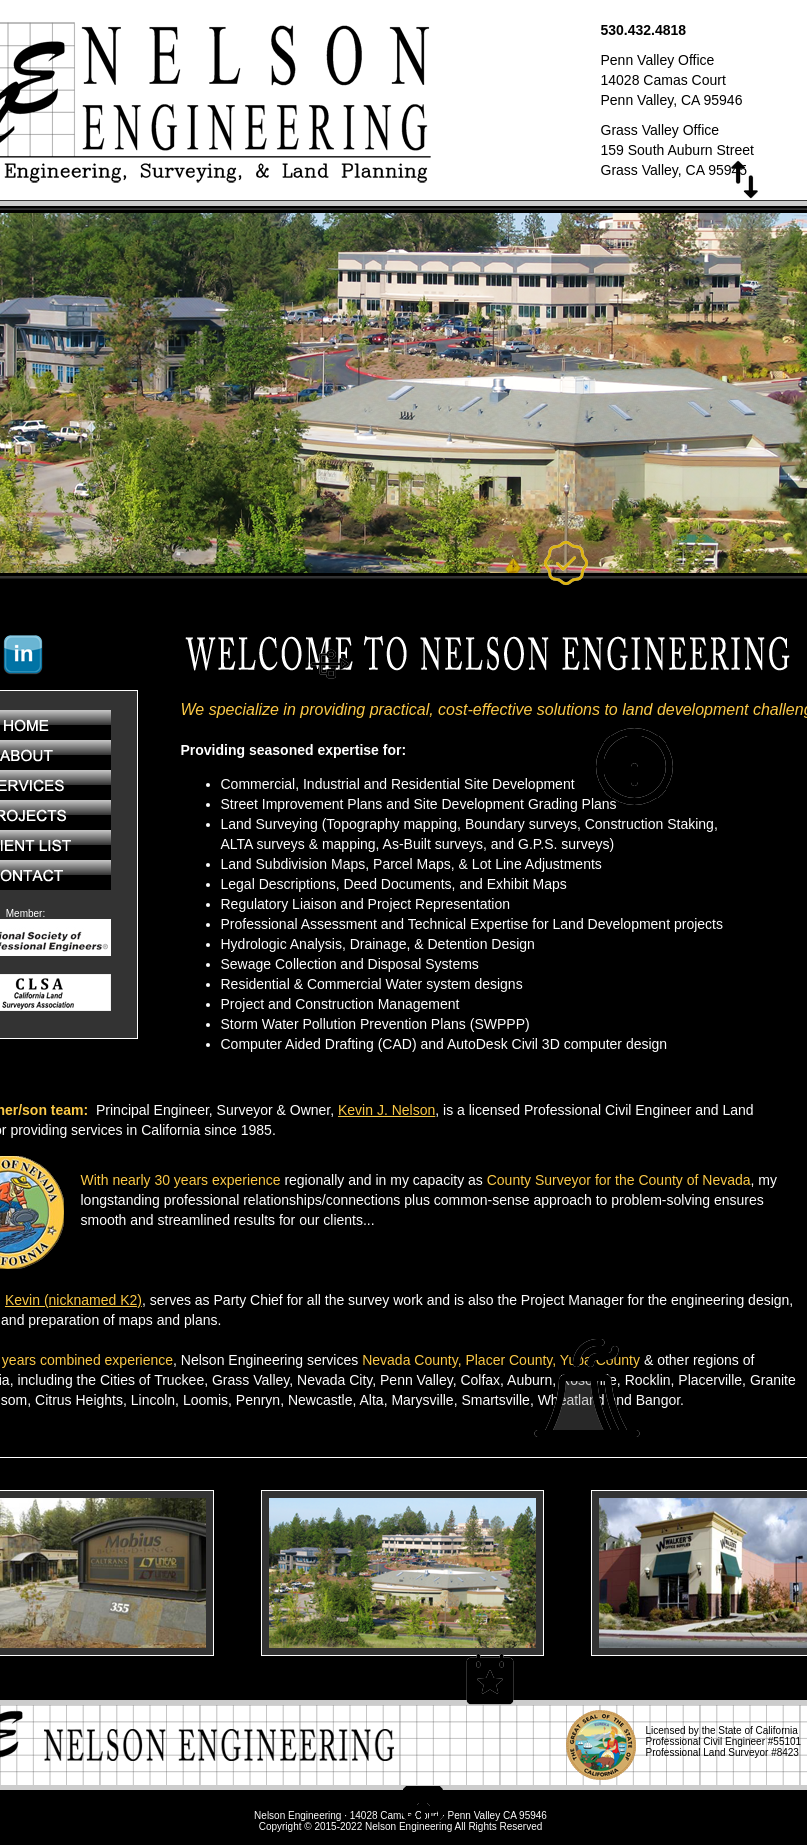 The height and width of the screenshot is (1845, 807). I want to click on connect a usb device, so click(330, 664).